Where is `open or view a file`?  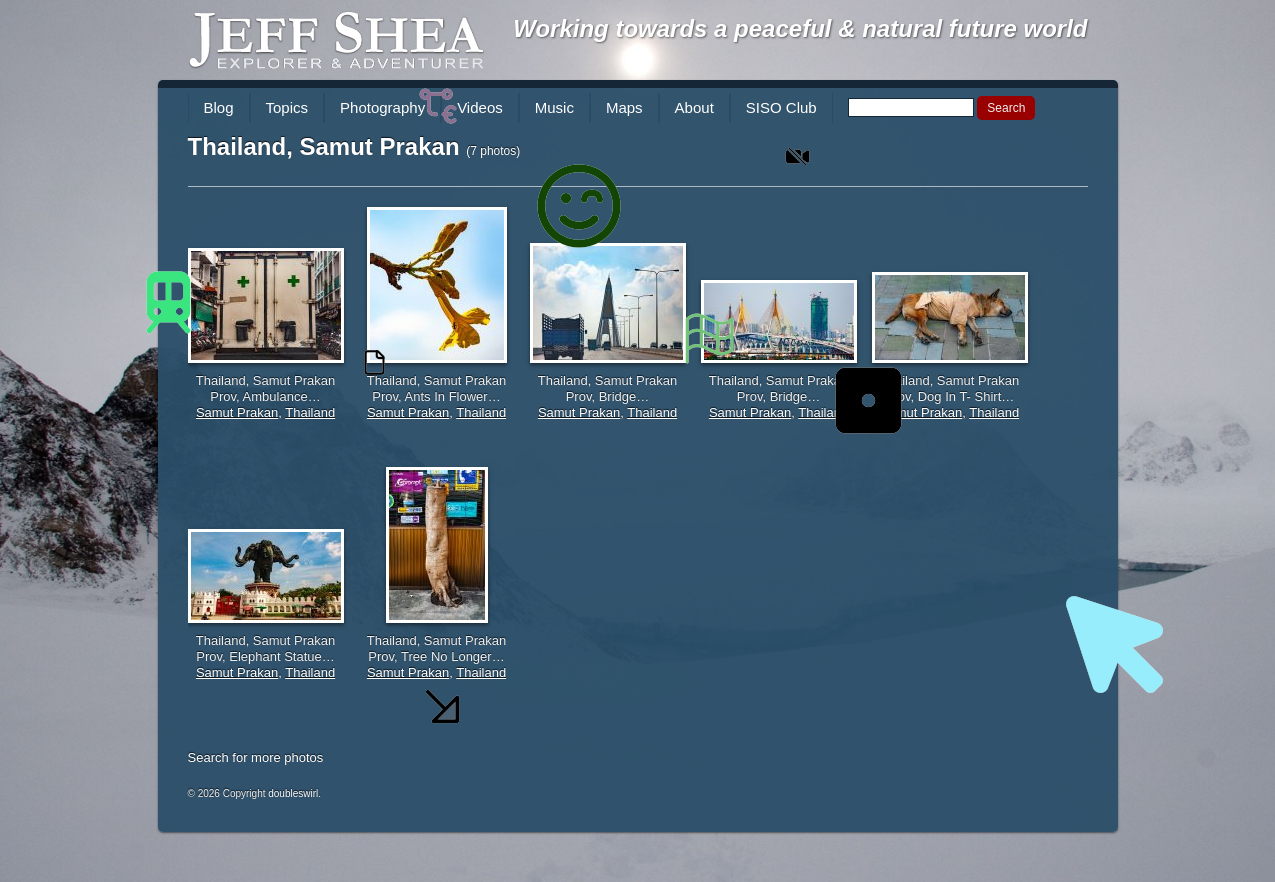 open or view a file is located at coordinates (374, 362).